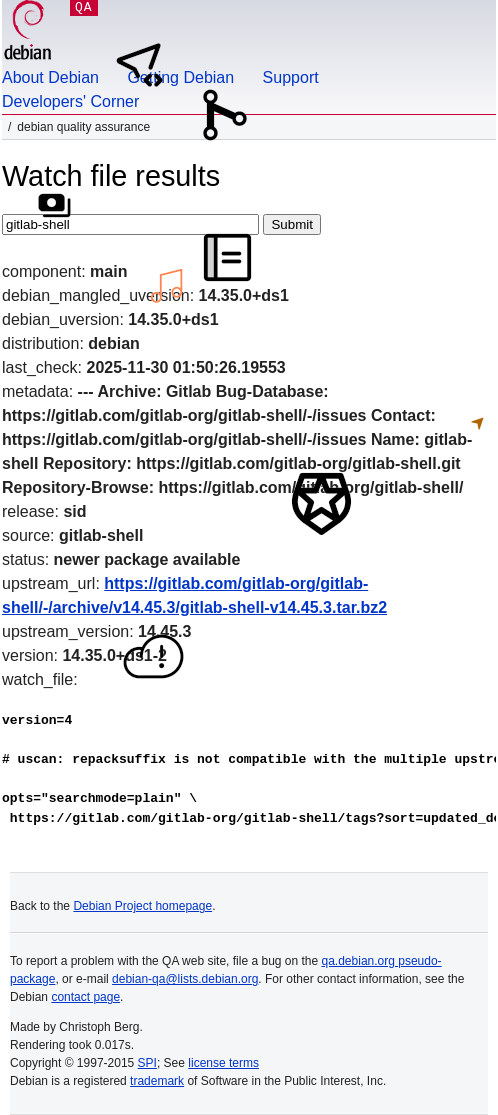 The image size is (498, 1115). I want to click on access music or audio player, so click(168, 286).